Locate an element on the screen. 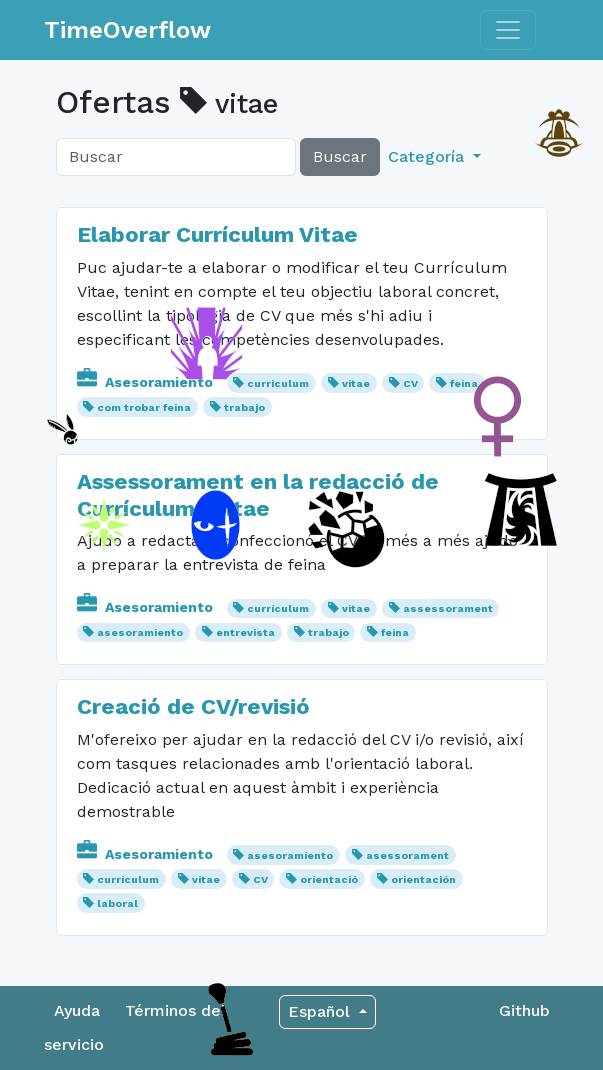  activate critical hit or deadly strike ability is located at coordinates (206, 343).